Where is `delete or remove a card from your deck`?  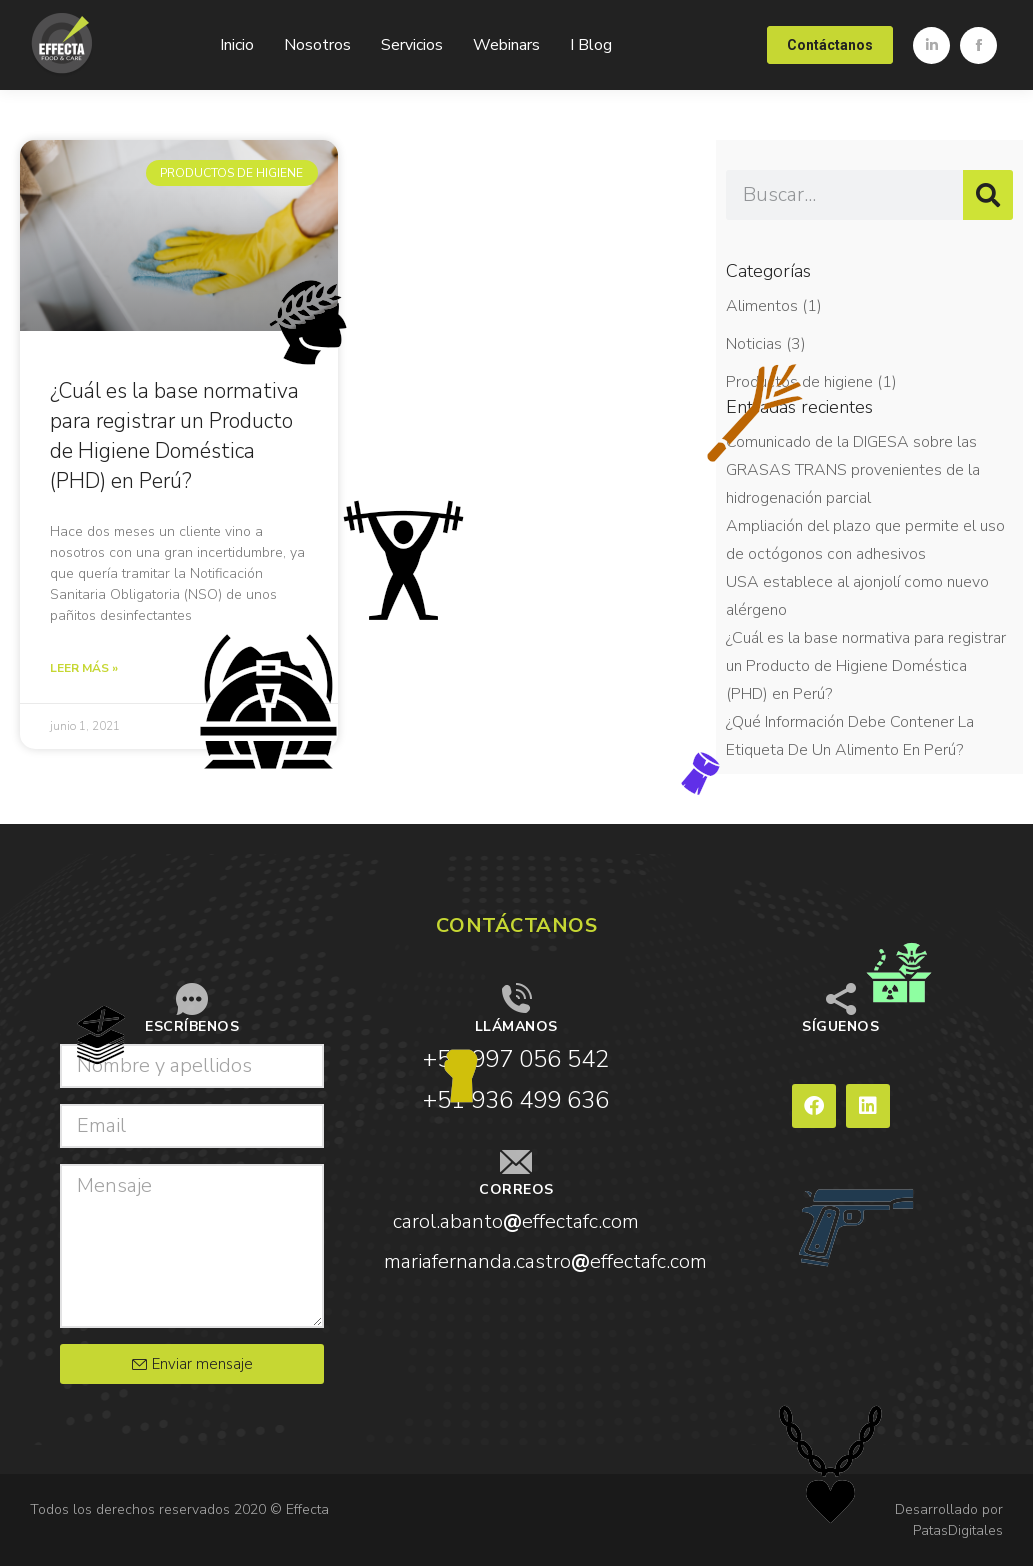 delete or remove a card from your deck is located at coordinates (101, 1032).